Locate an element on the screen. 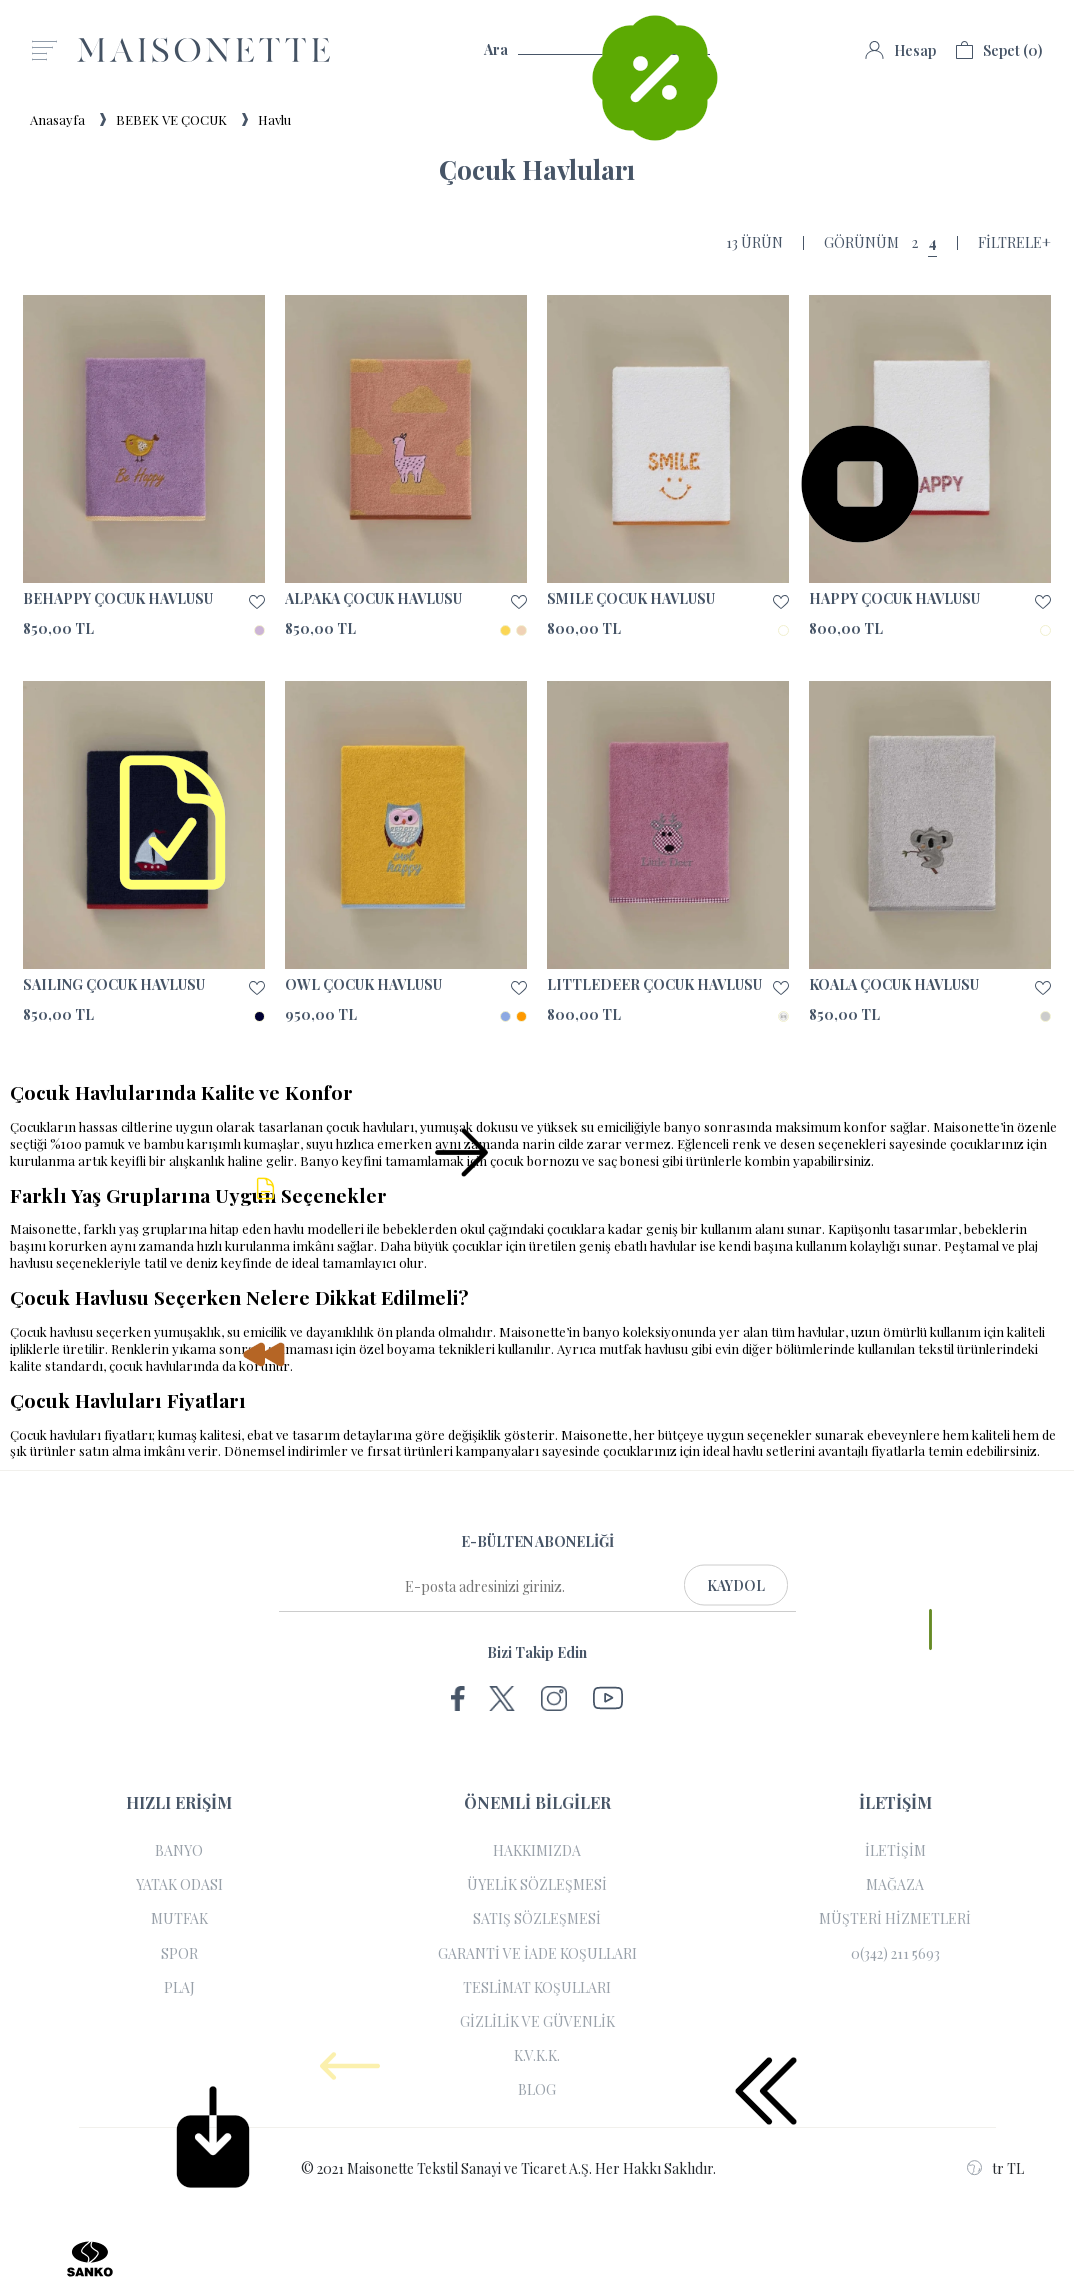 This screenshot has height=2286, width=1074. document successfully verified or approved is located at coordinates (172, 822).